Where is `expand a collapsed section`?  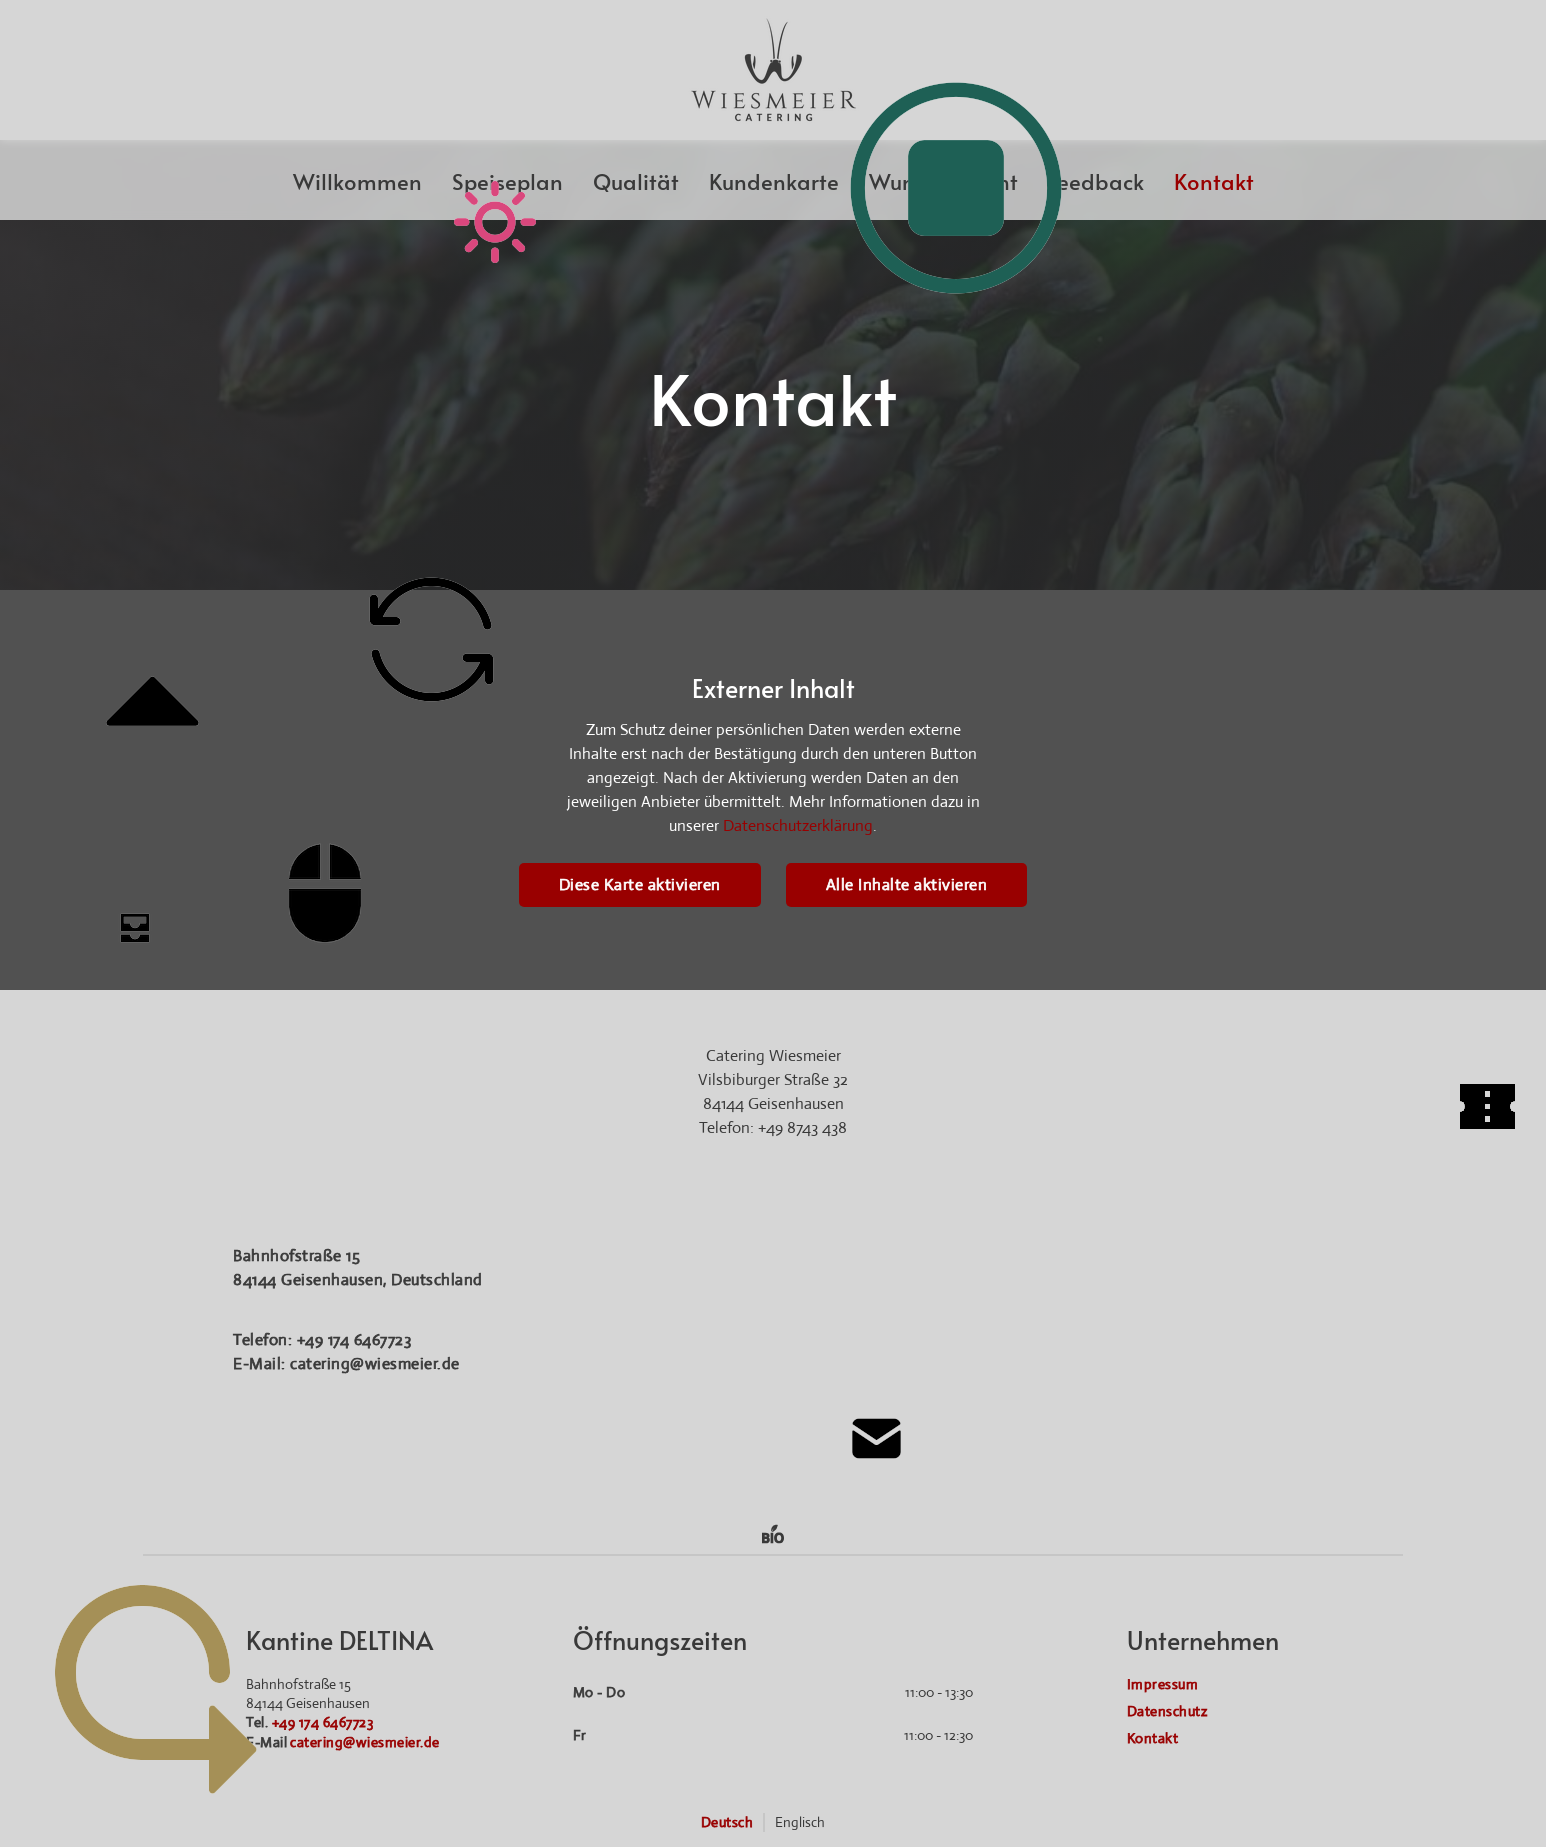
expand a collapsed section is located at coordinates (152, 700).